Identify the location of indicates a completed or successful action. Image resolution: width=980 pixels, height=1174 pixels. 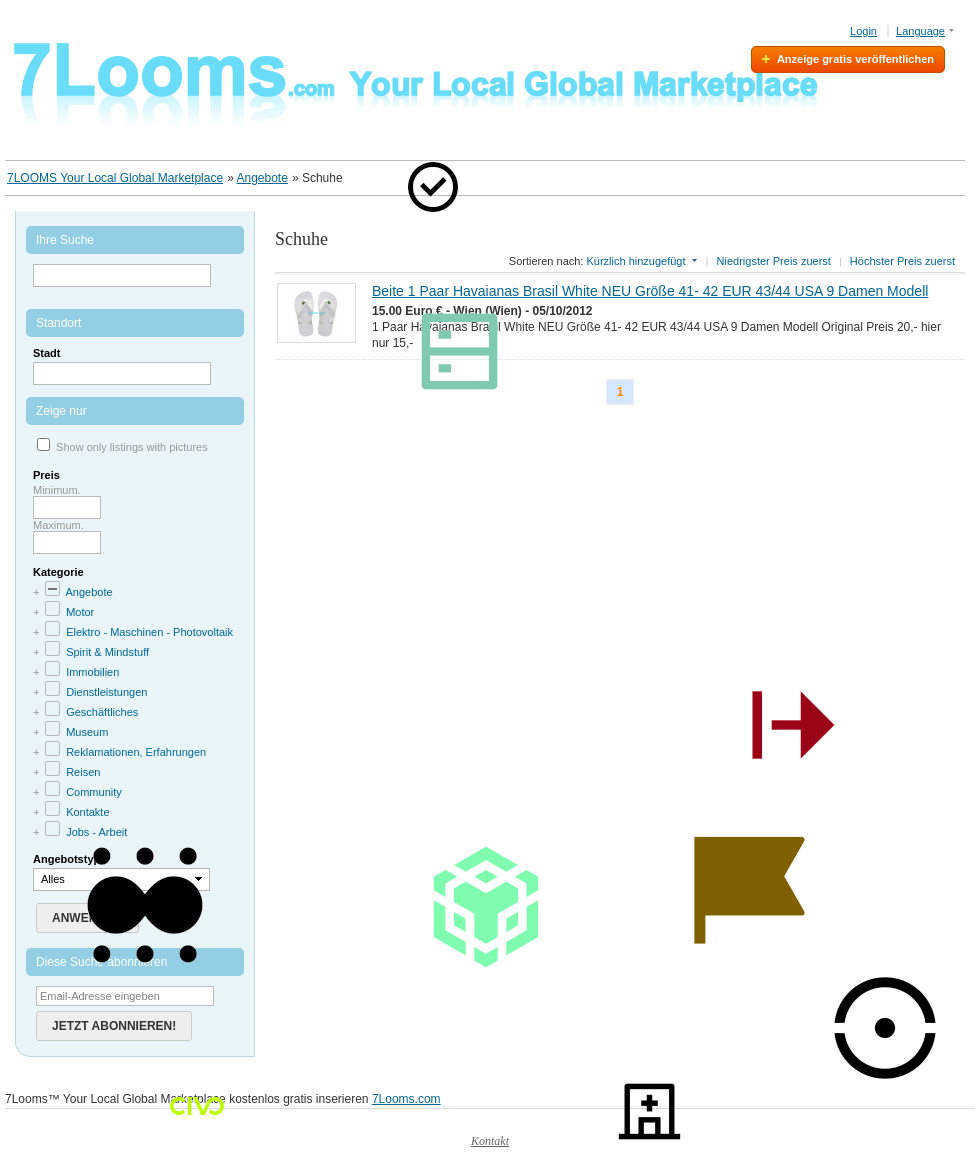
(433, 187).